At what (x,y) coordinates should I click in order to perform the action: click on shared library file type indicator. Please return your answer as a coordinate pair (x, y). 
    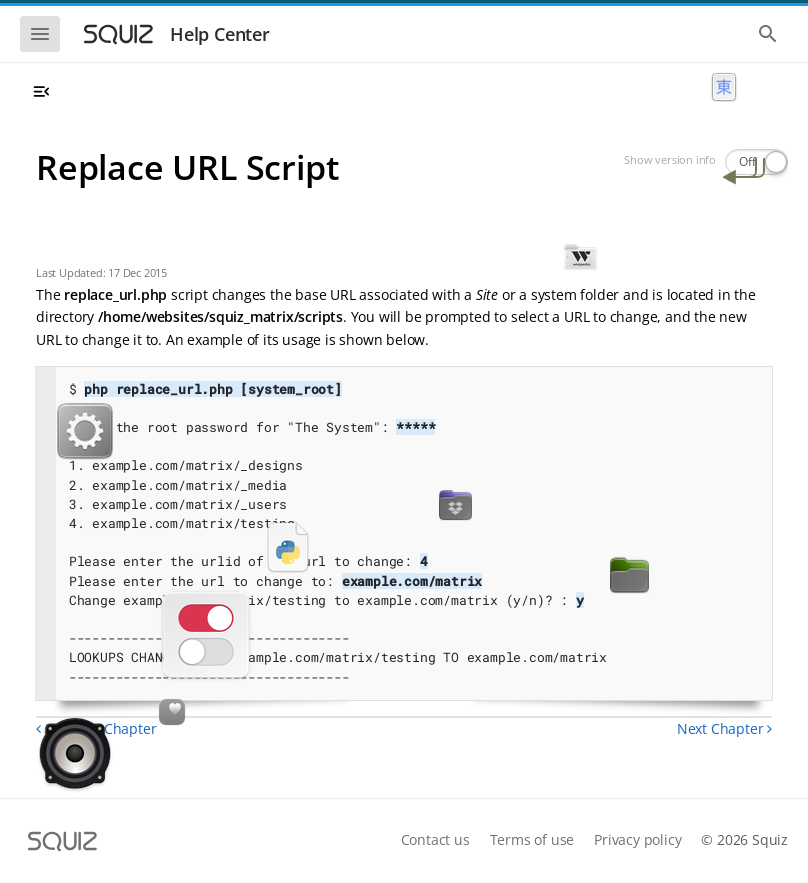
    Looking at the image, I should click on (85, 431).